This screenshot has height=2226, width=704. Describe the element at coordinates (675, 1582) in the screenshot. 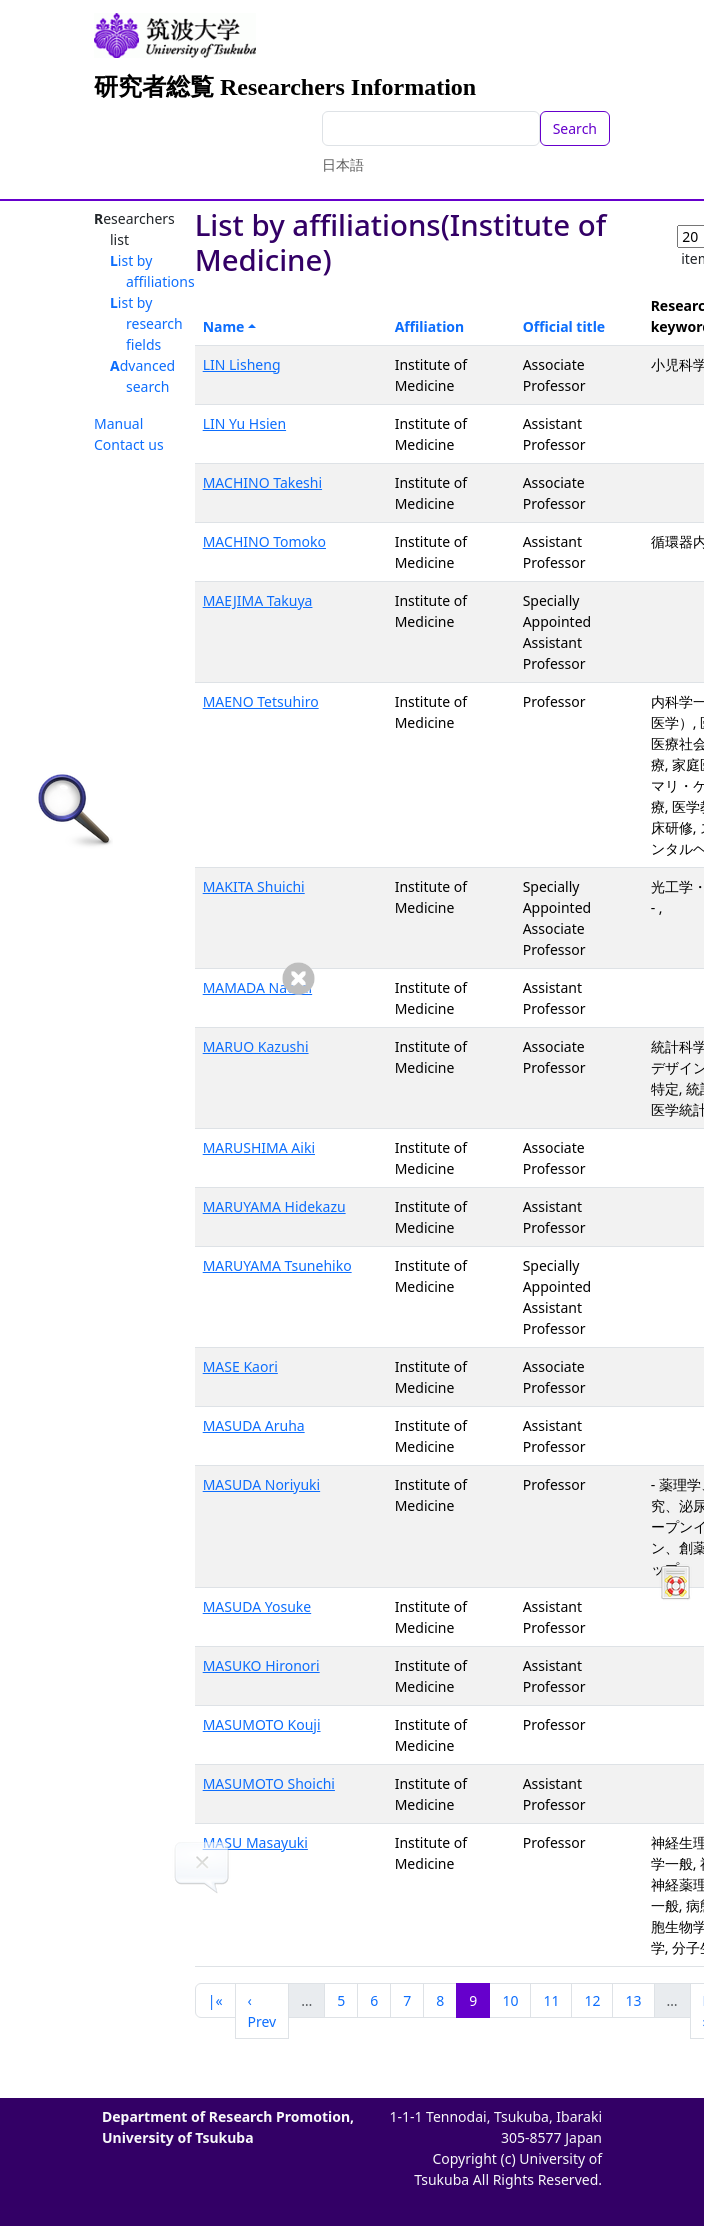

I see `access help documentation` at that location.